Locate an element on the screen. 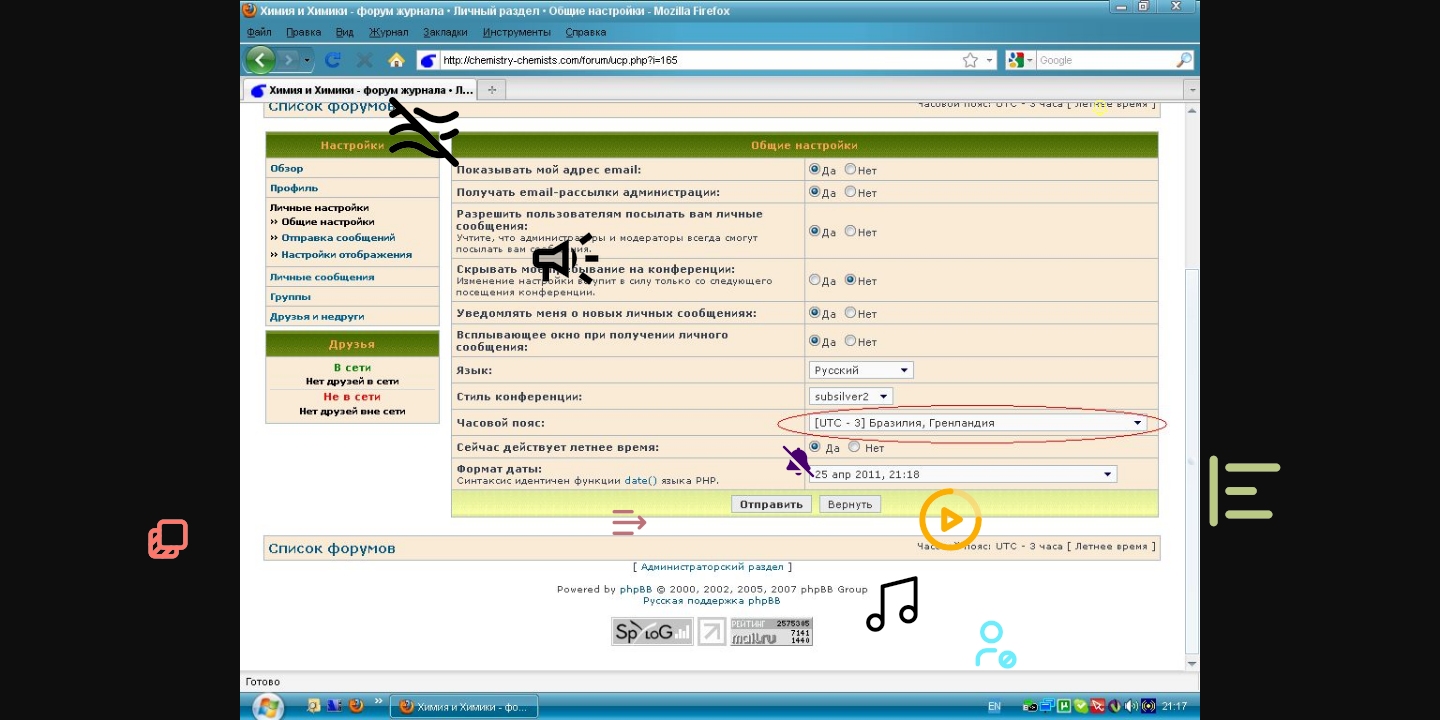 Image resolution: width=1440 pixels, height=720 pixels. disable water ripple effect is located at coordinates (424, 132).